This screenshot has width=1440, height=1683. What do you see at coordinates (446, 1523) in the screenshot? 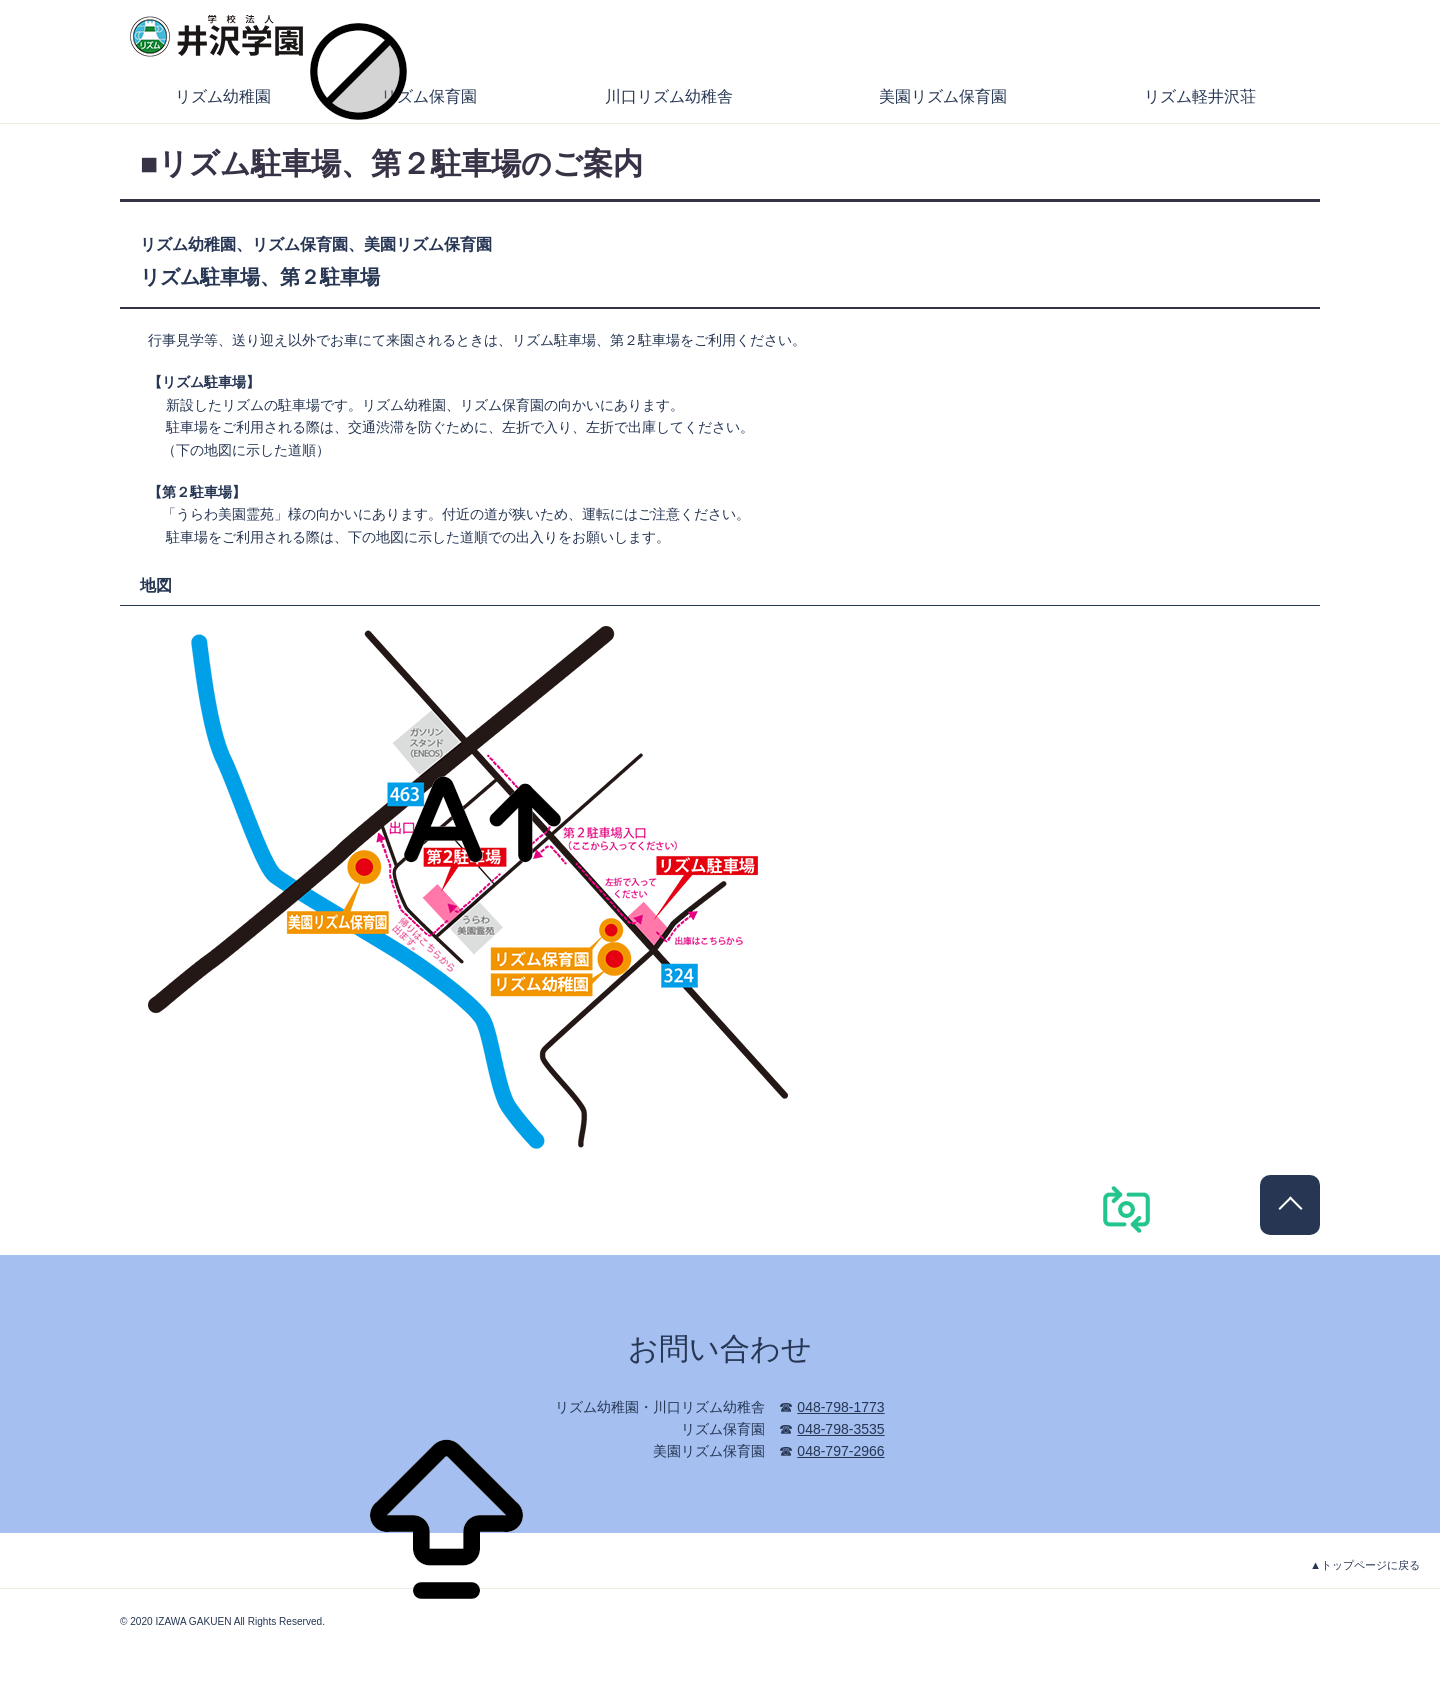
I see `upload file to cloud or server` at bounding box center [446, 1523].